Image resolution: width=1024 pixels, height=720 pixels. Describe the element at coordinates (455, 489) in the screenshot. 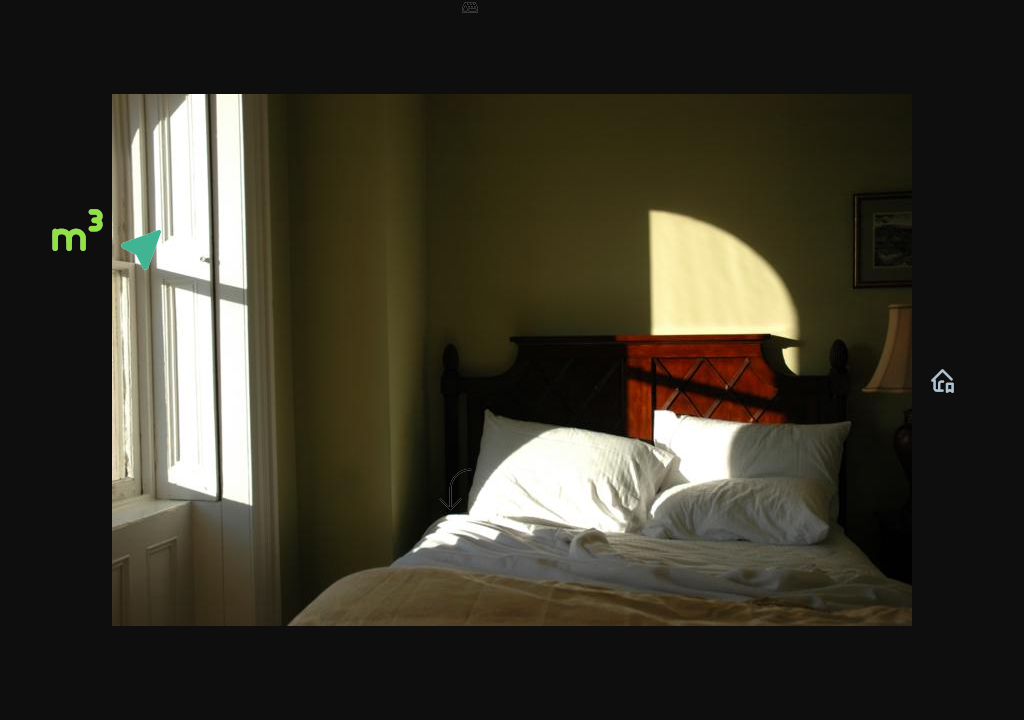

I see `go back and down in navigation` at that location.